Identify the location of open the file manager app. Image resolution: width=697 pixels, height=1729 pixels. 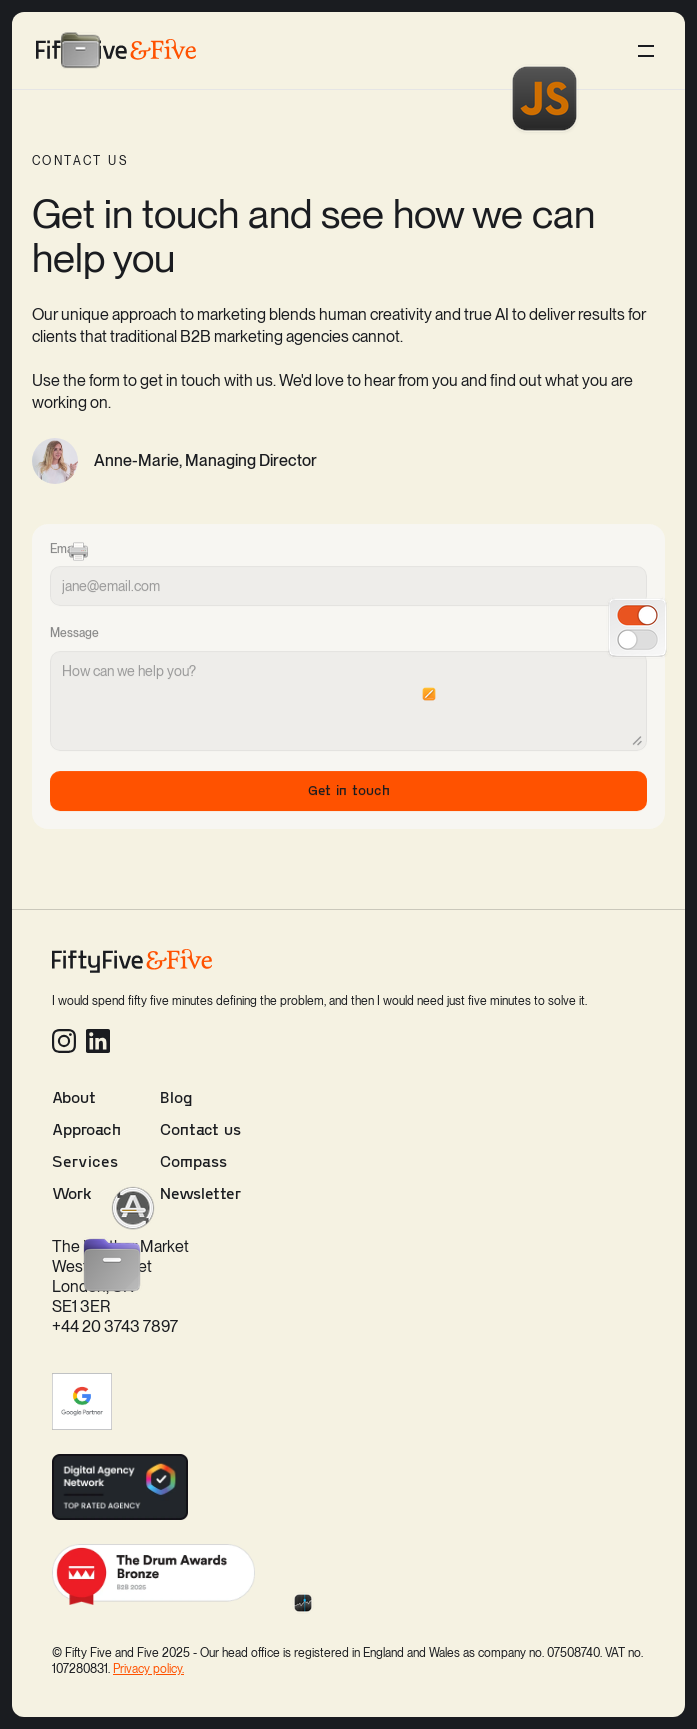
(80, 49).